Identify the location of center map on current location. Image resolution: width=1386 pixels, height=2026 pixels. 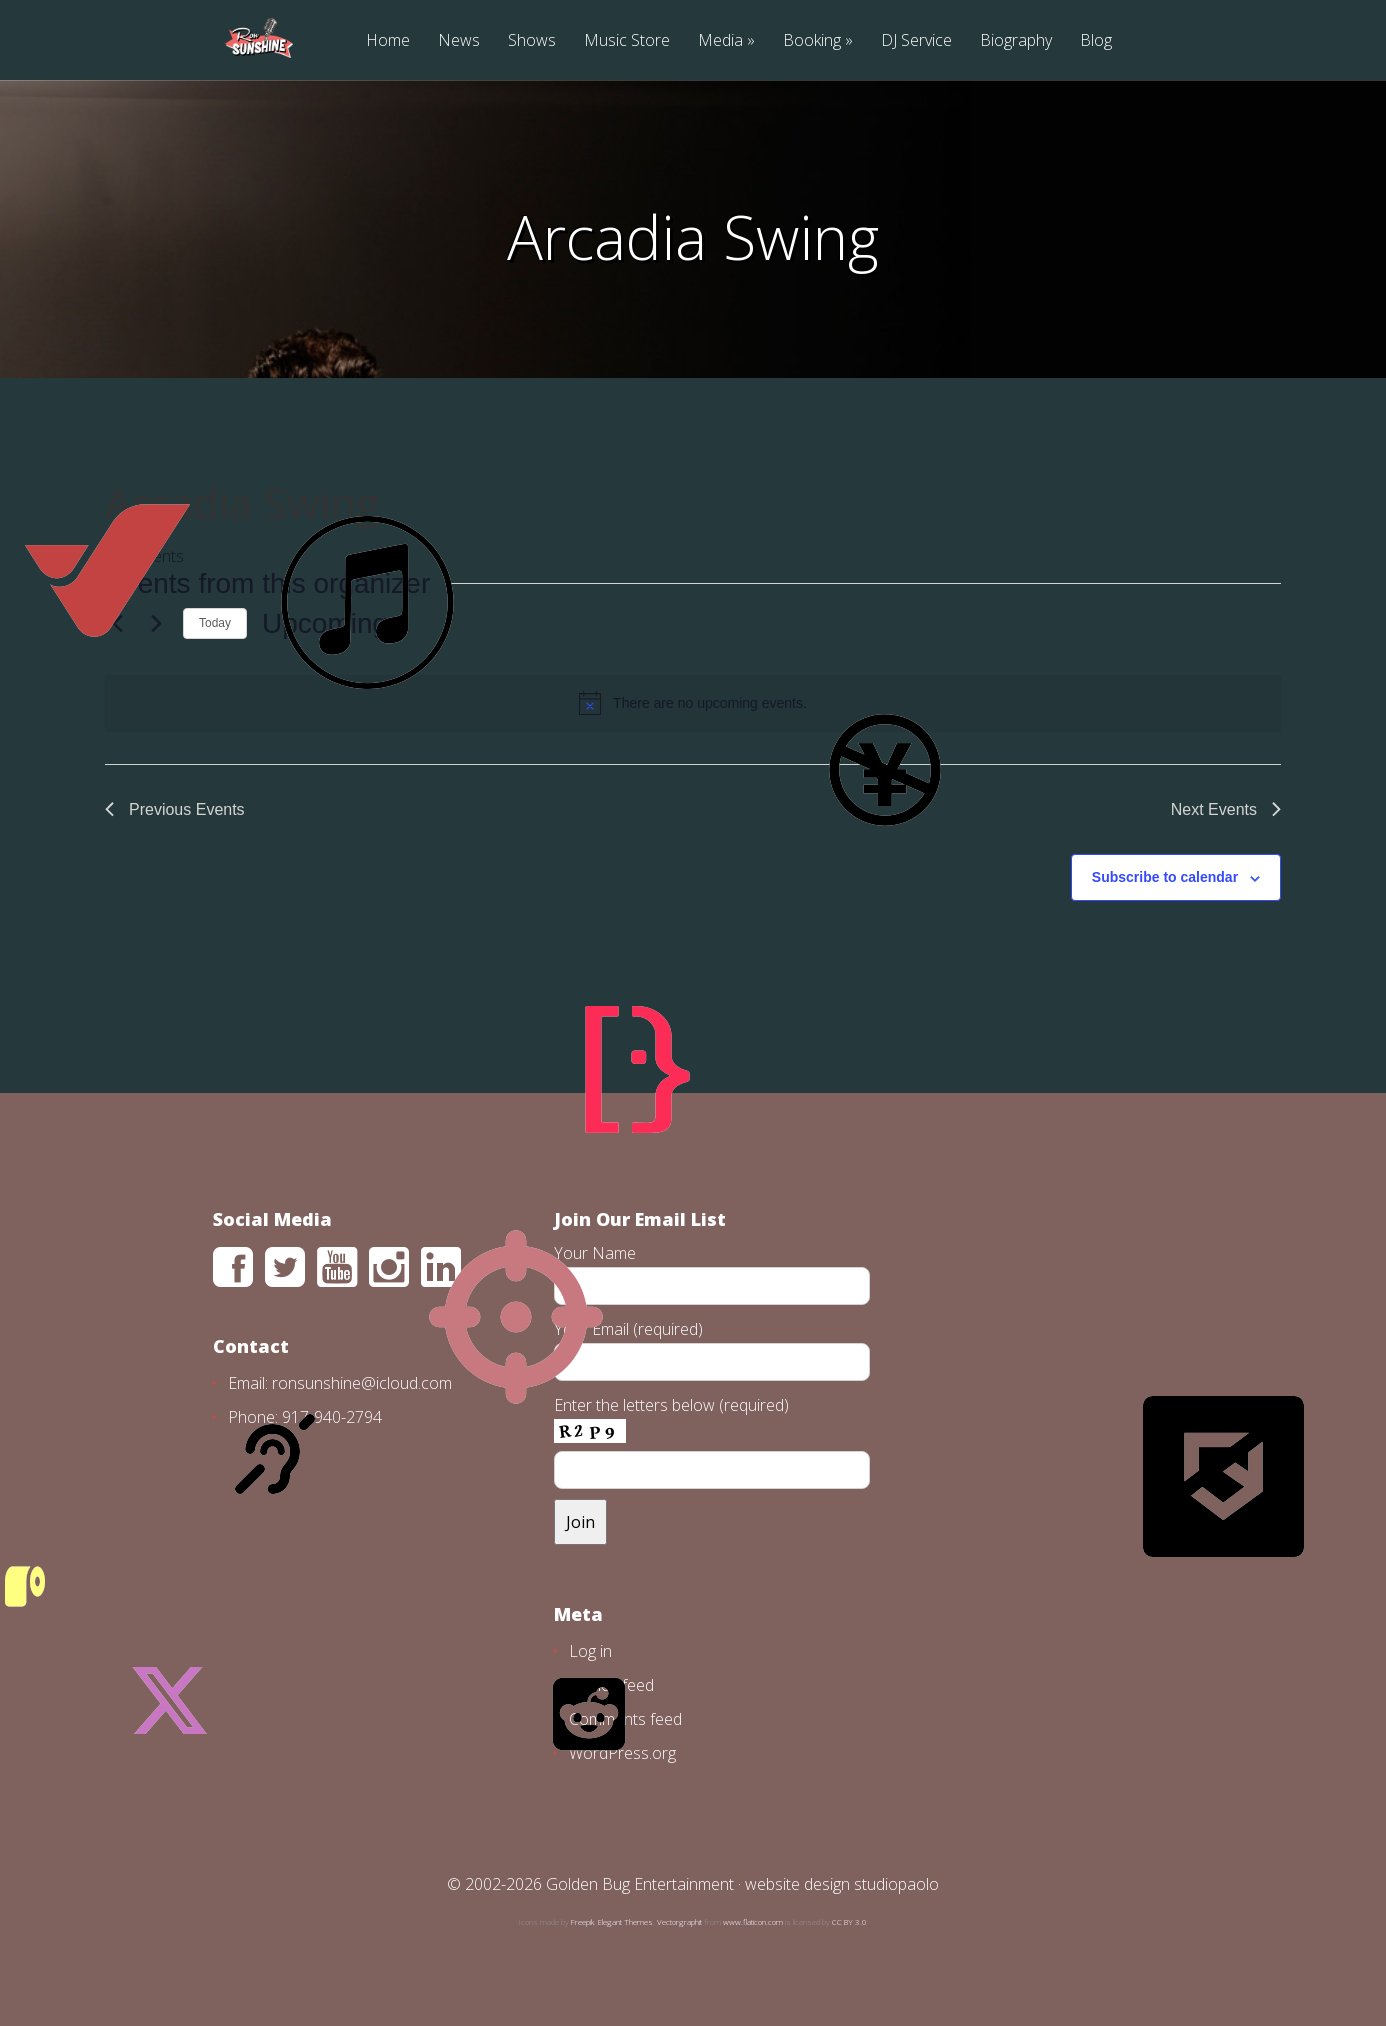
(516, 1317).